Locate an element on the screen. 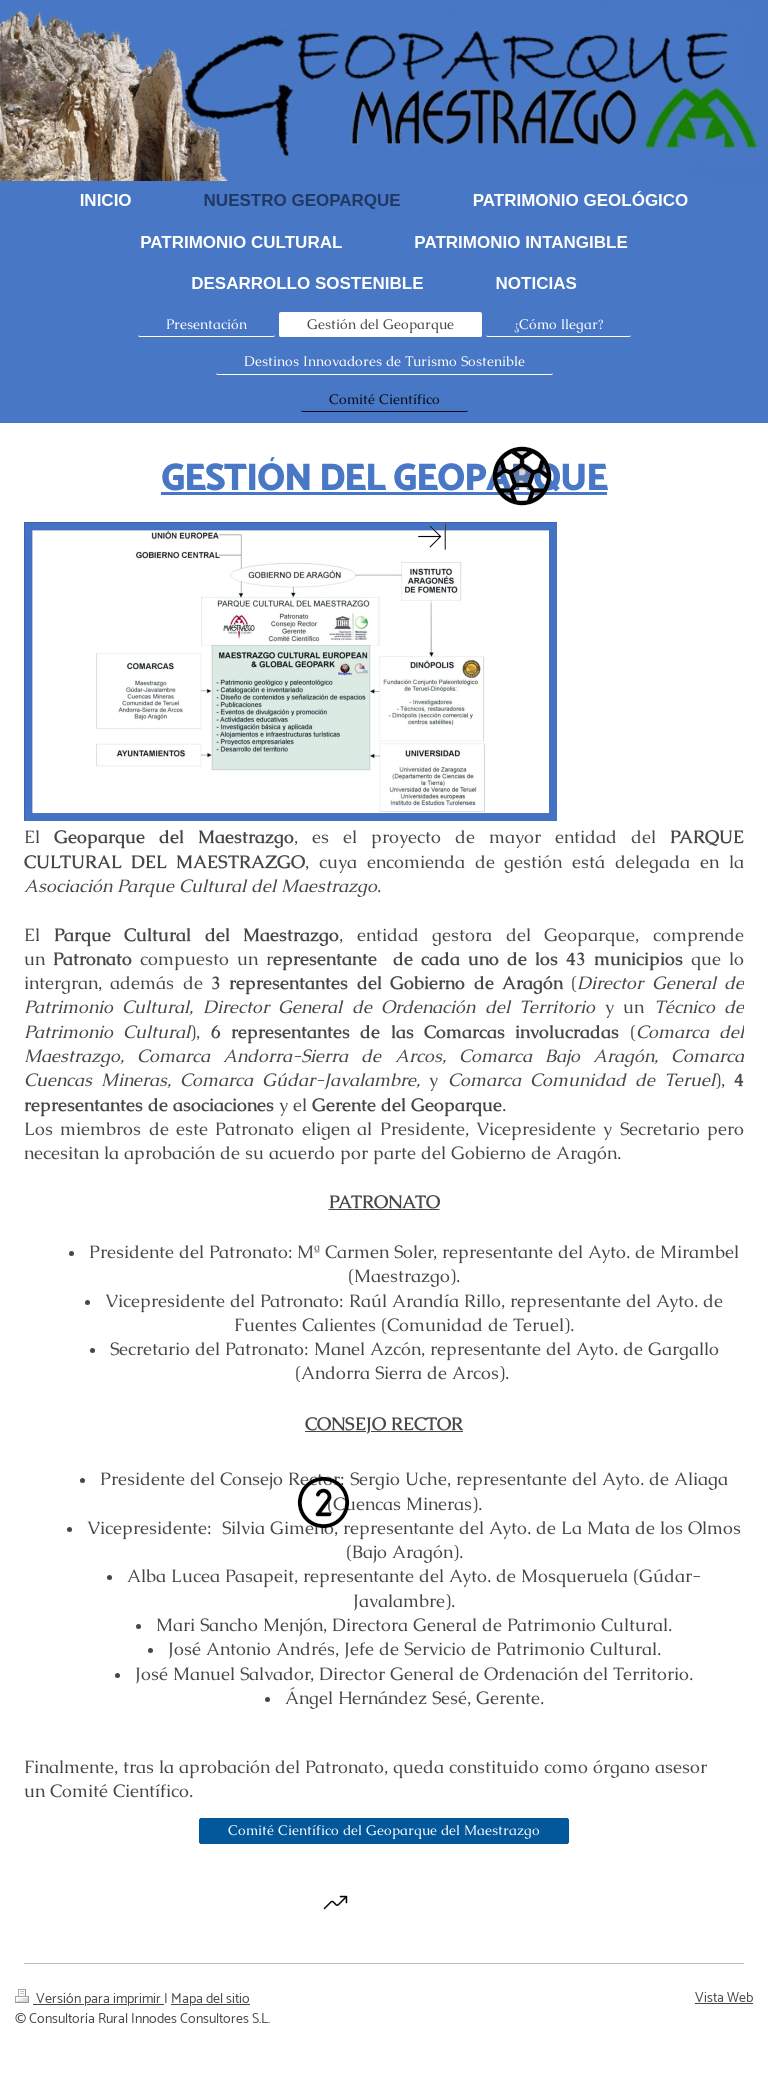 The width and height of the screenshot is (768, 2079). view trending or popular content is located at coordinates (335, 1902).